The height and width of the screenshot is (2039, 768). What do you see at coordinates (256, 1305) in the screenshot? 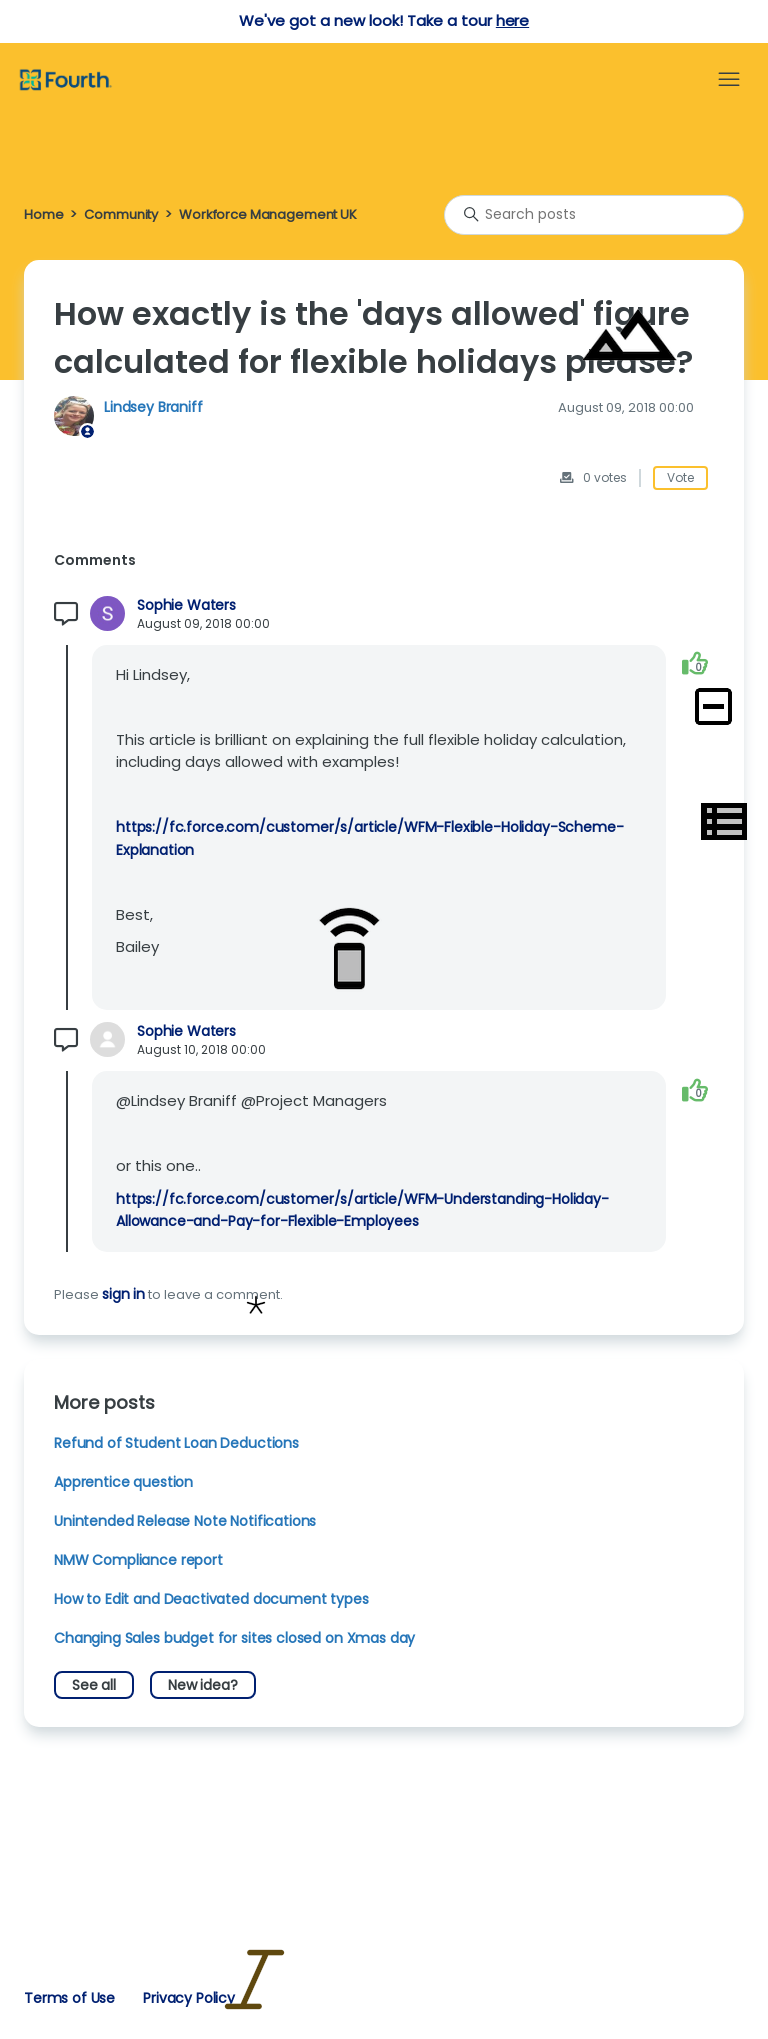
I see `indicates a required field in a form` at bounding box center [256, 1305].